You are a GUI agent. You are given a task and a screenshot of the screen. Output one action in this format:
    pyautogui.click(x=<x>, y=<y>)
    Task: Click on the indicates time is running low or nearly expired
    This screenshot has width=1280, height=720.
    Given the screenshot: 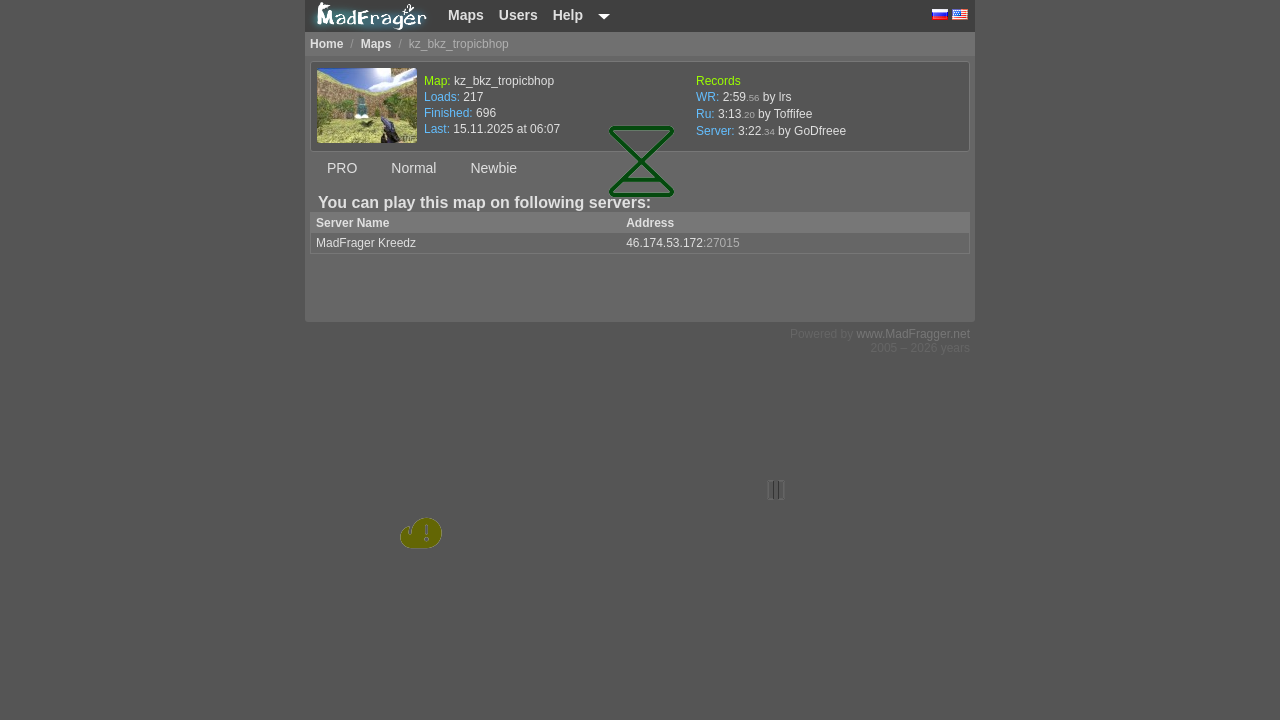 What is the action you would take?
    pyautogui.click(x=641, y=161)
    